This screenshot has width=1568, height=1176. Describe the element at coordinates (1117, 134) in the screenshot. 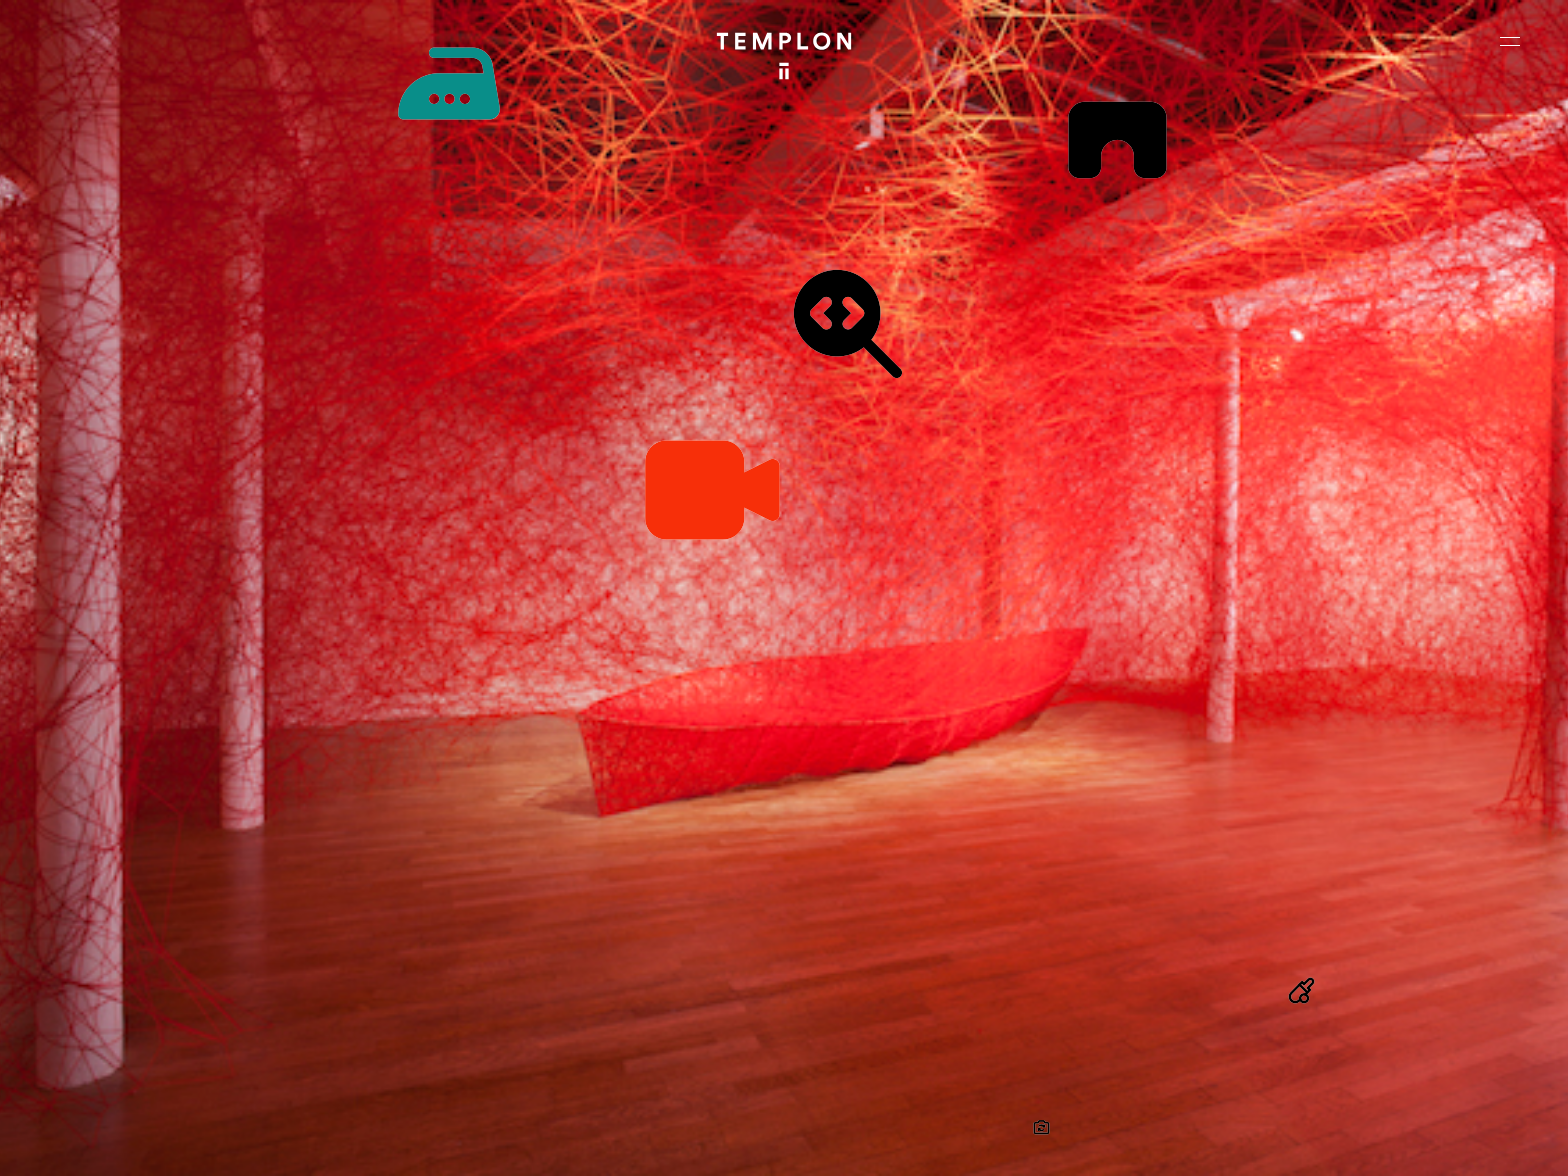

I see `view bridge or infrastructure information` at that location.